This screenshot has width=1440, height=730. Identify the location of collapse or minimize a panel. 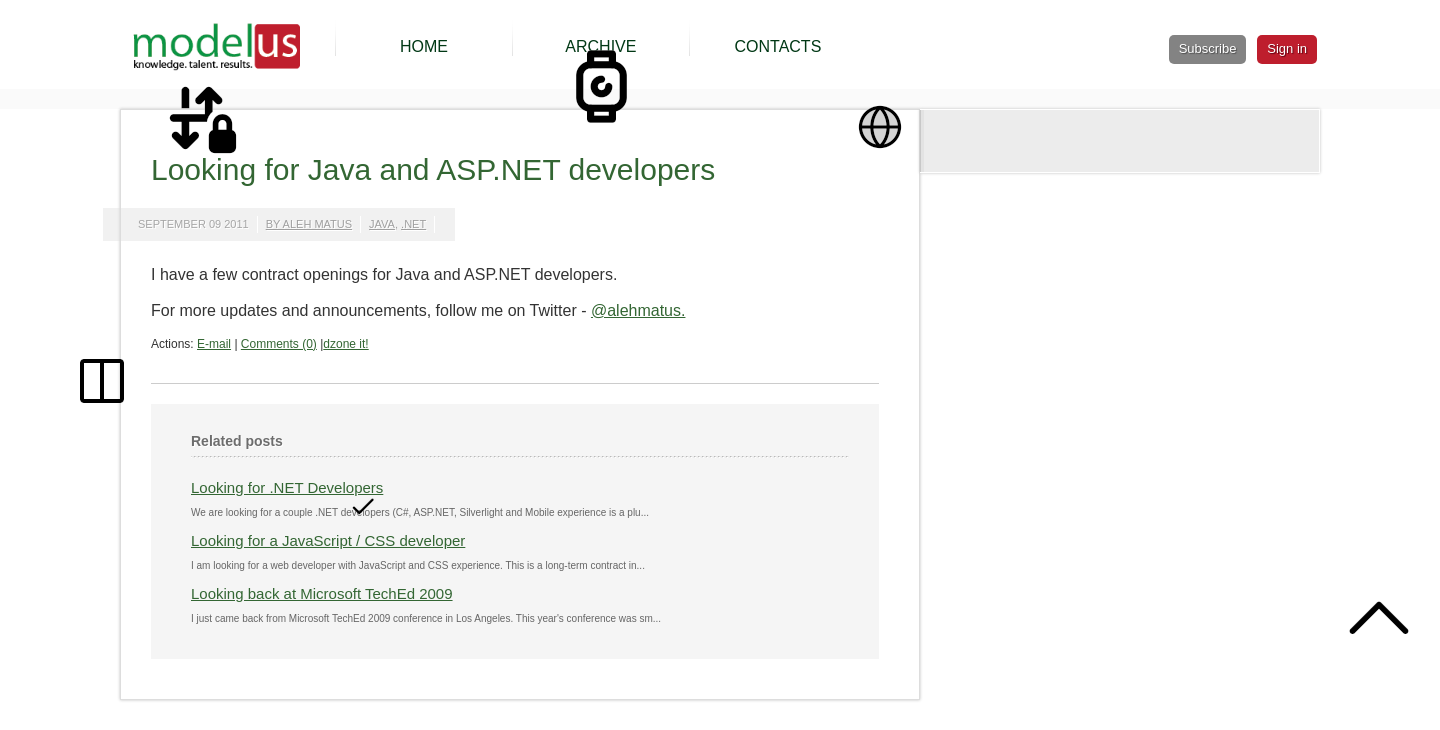
(1379, 634).